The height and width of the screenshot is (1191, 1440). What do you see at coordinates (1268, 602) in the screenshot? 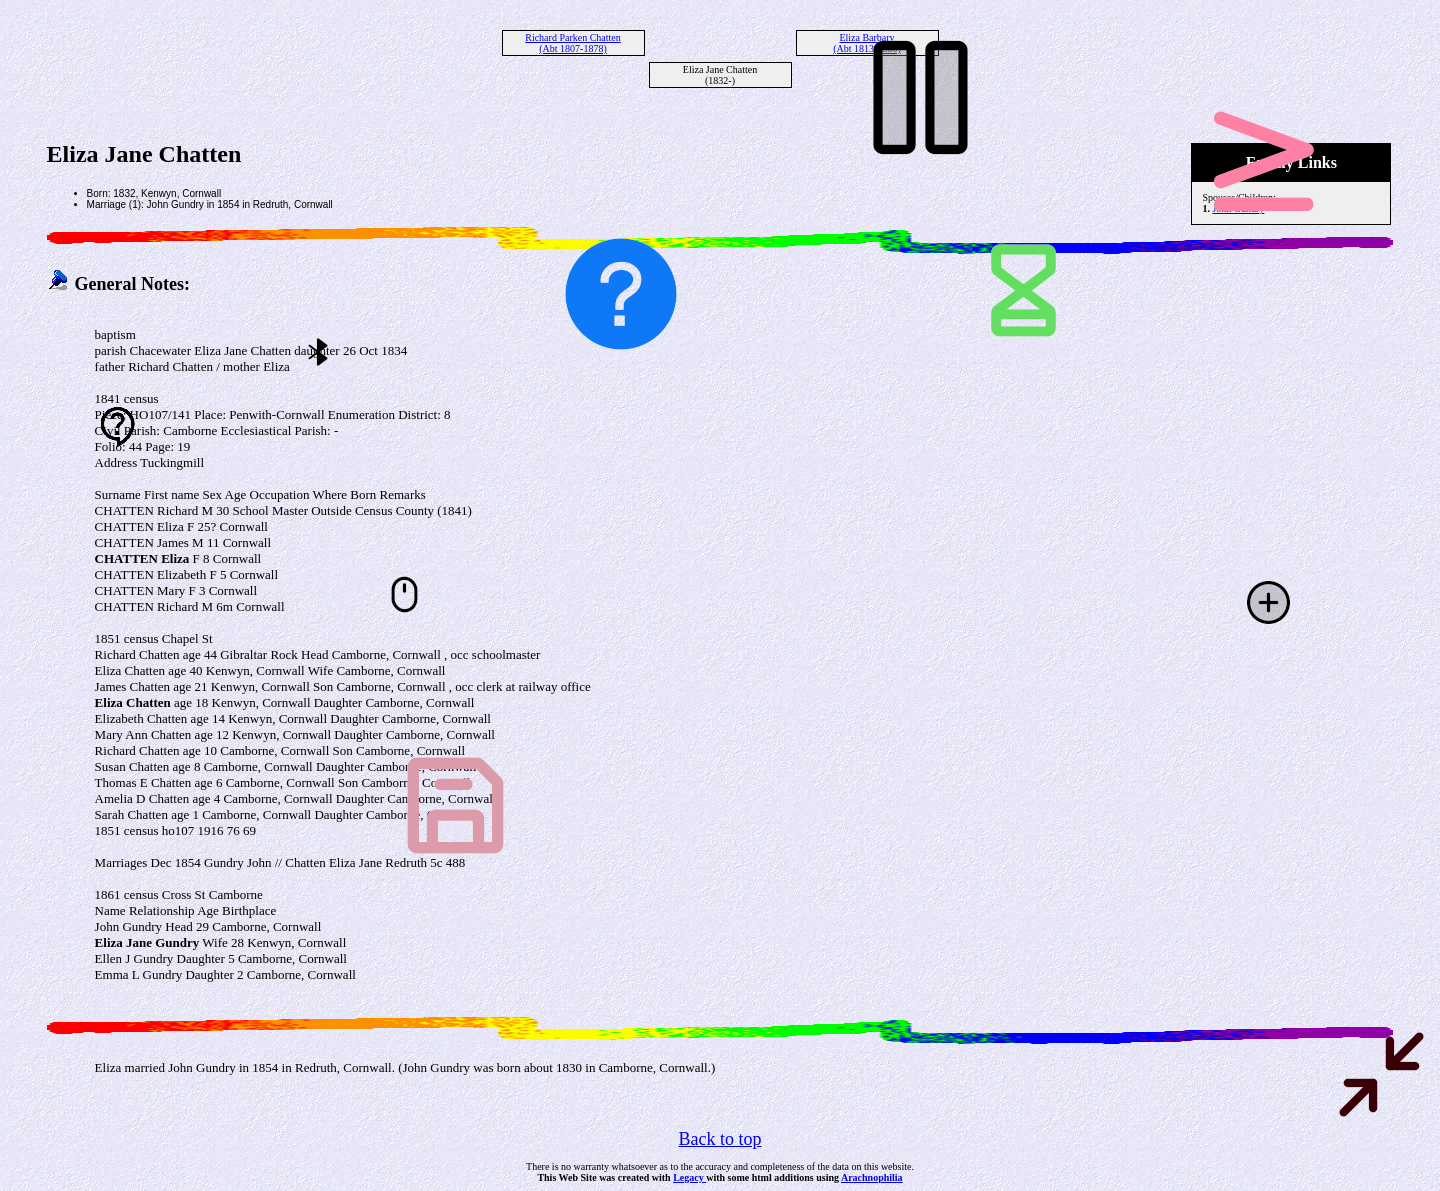
I see `add a new item` at bounding box center [1268, 602].